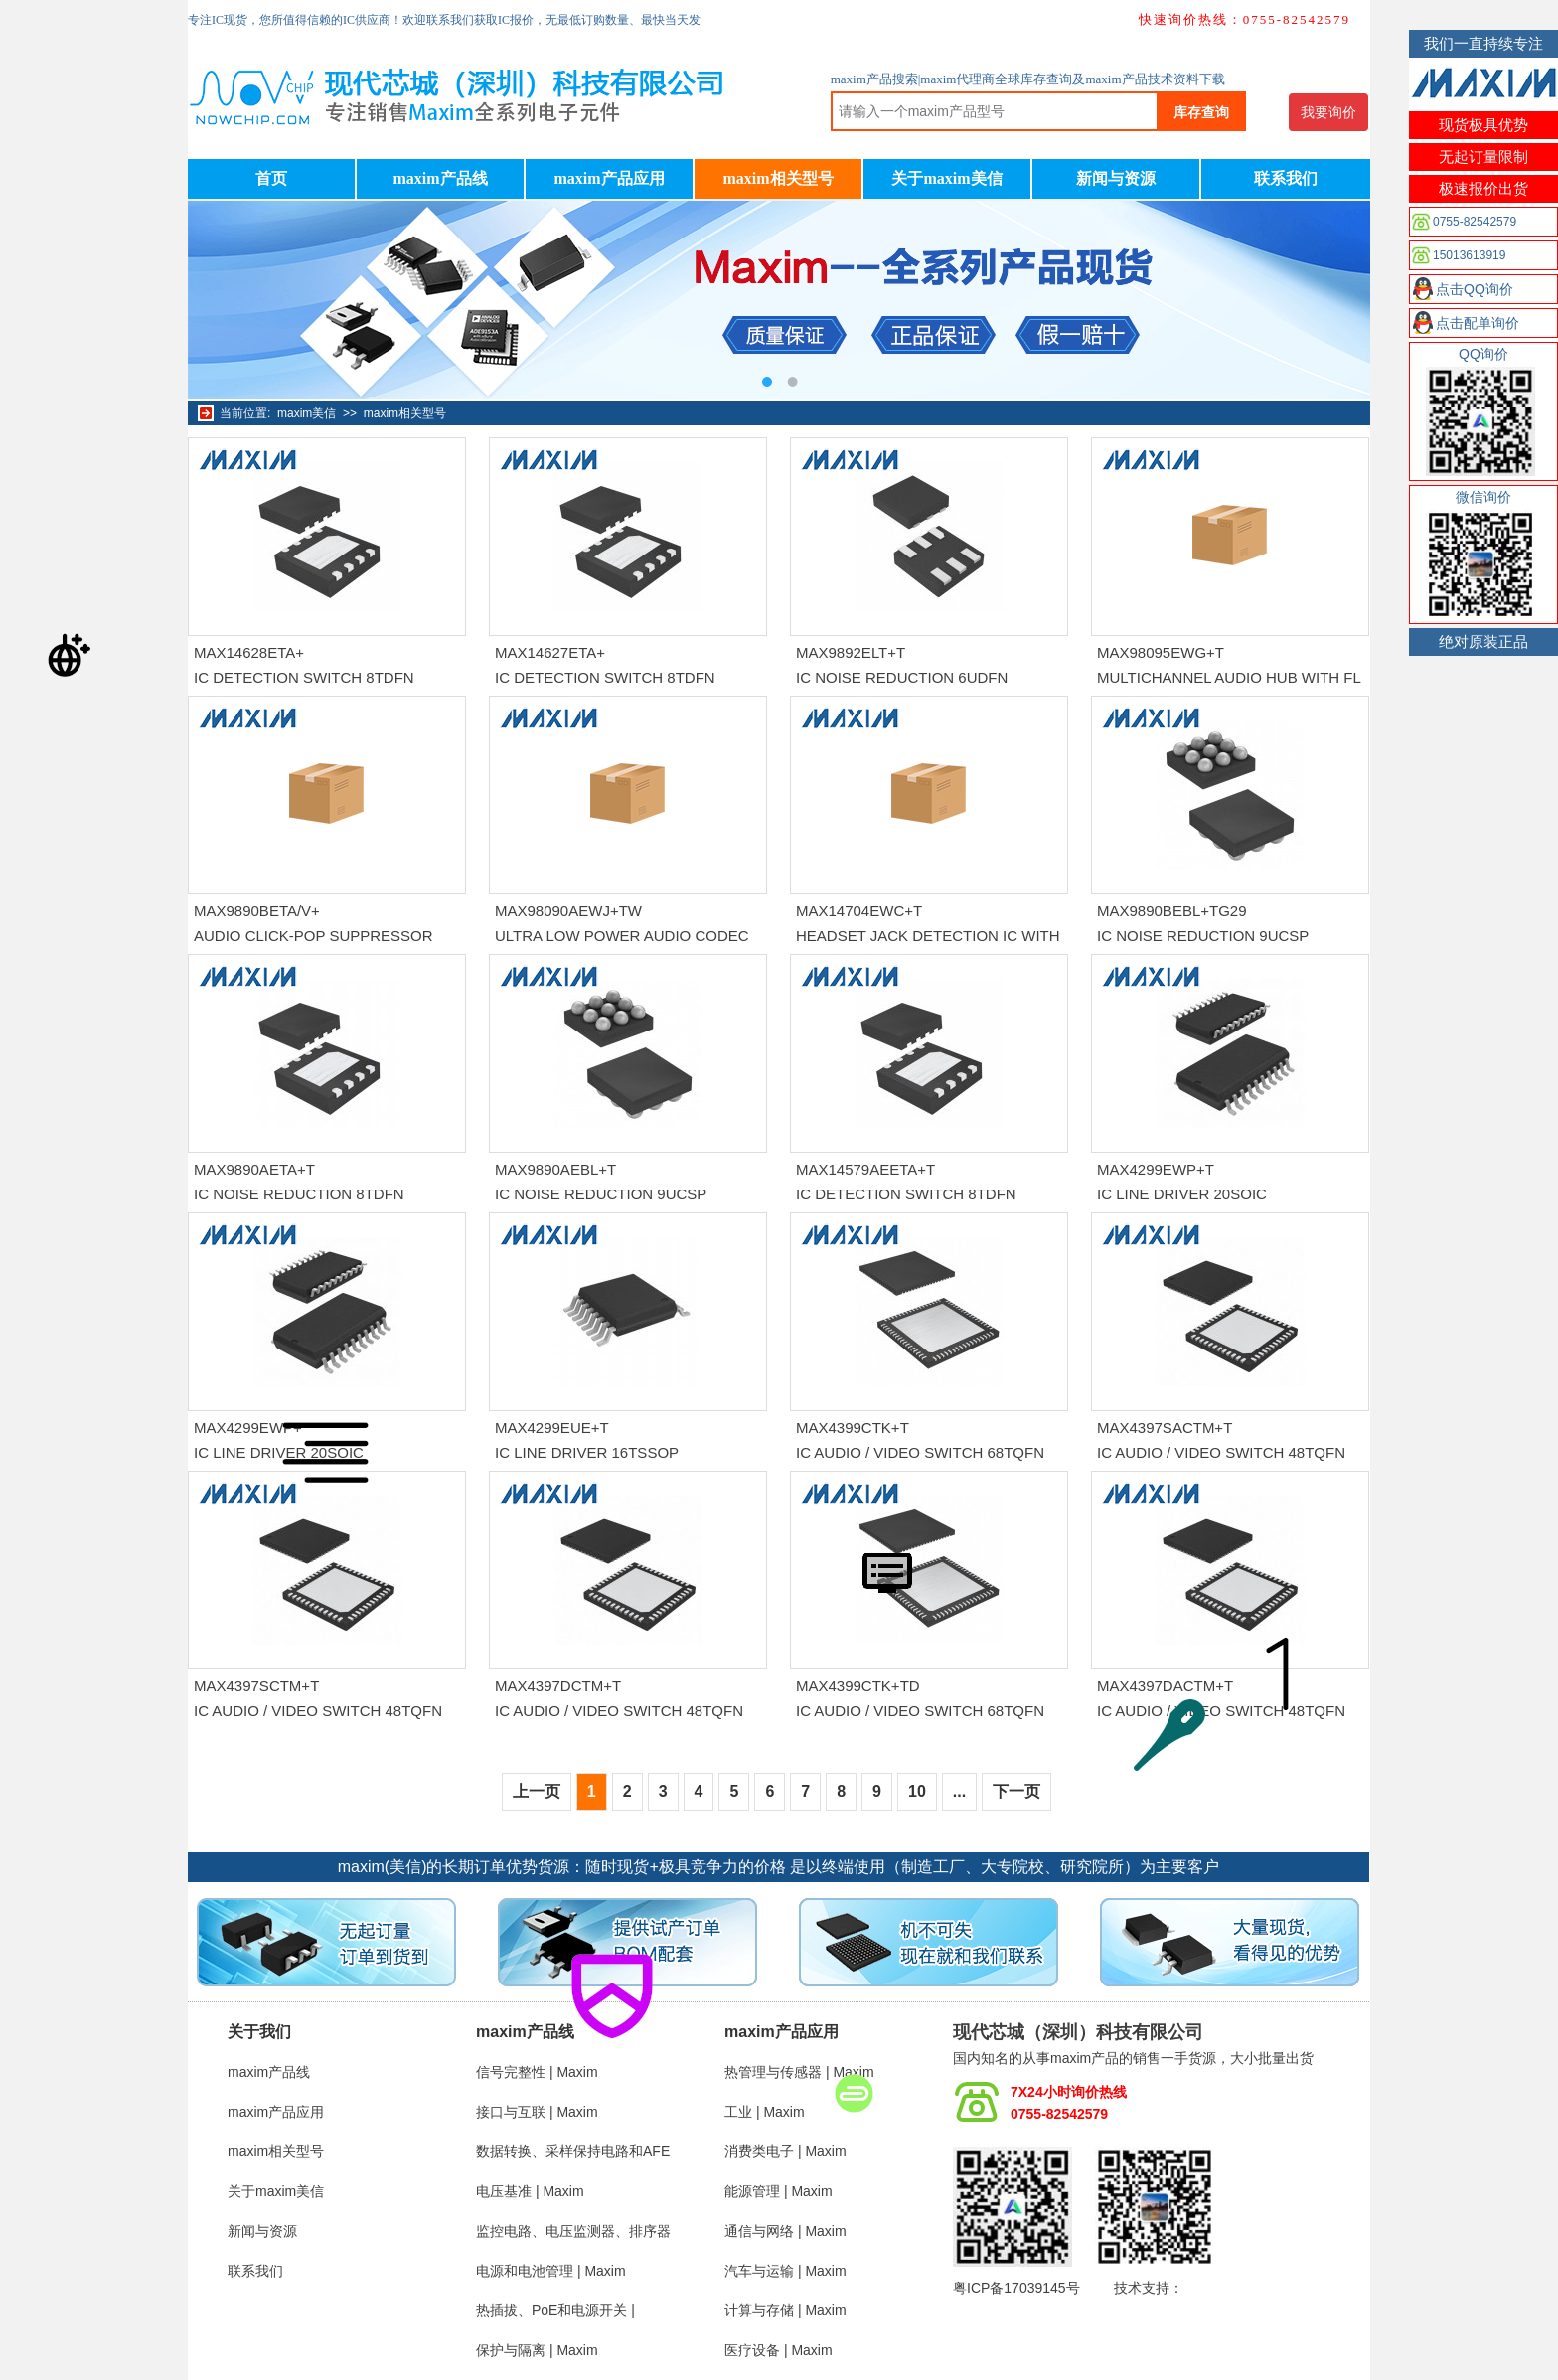 The height and width of the screenshot is (2380, 1558). What do you see at coordinates (1169, 1735) in the screenshot?
I see `access sewing or craft tools` at bounding box center [1169, 1735].